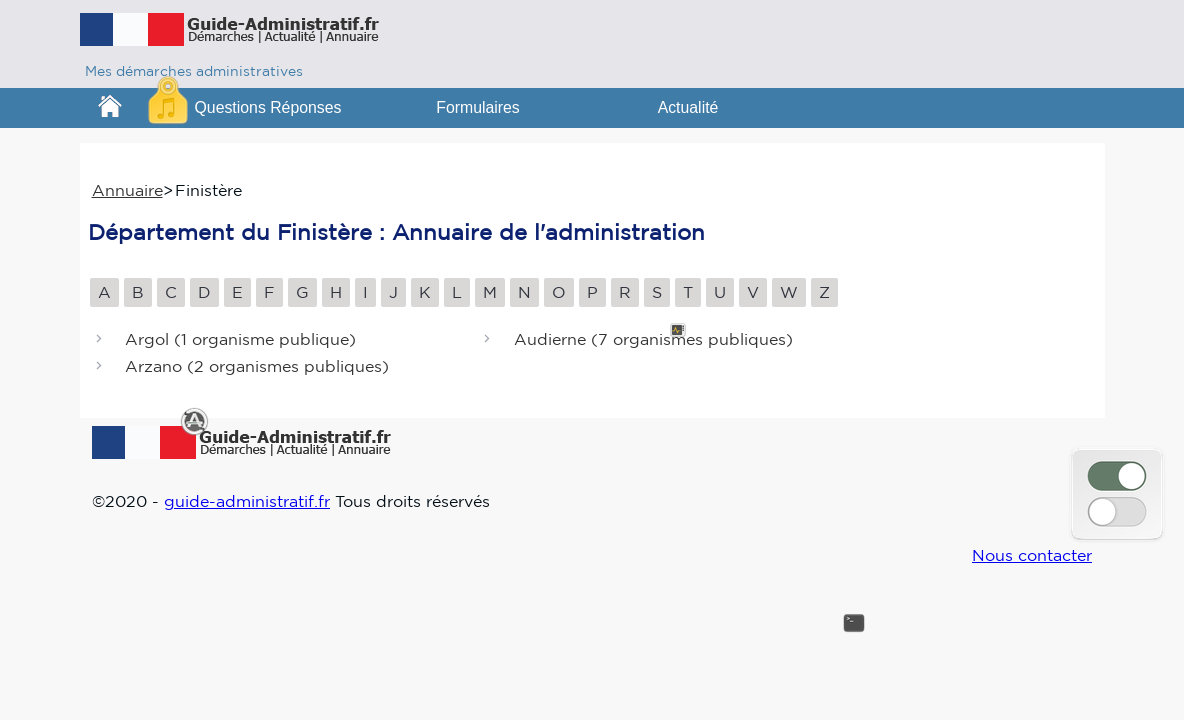 Image resolution: width=1184 pixels, height=720 pixels. Describe the element at coordinates (678, 330) in the screenshot. I see `open system monitor application` at that location.